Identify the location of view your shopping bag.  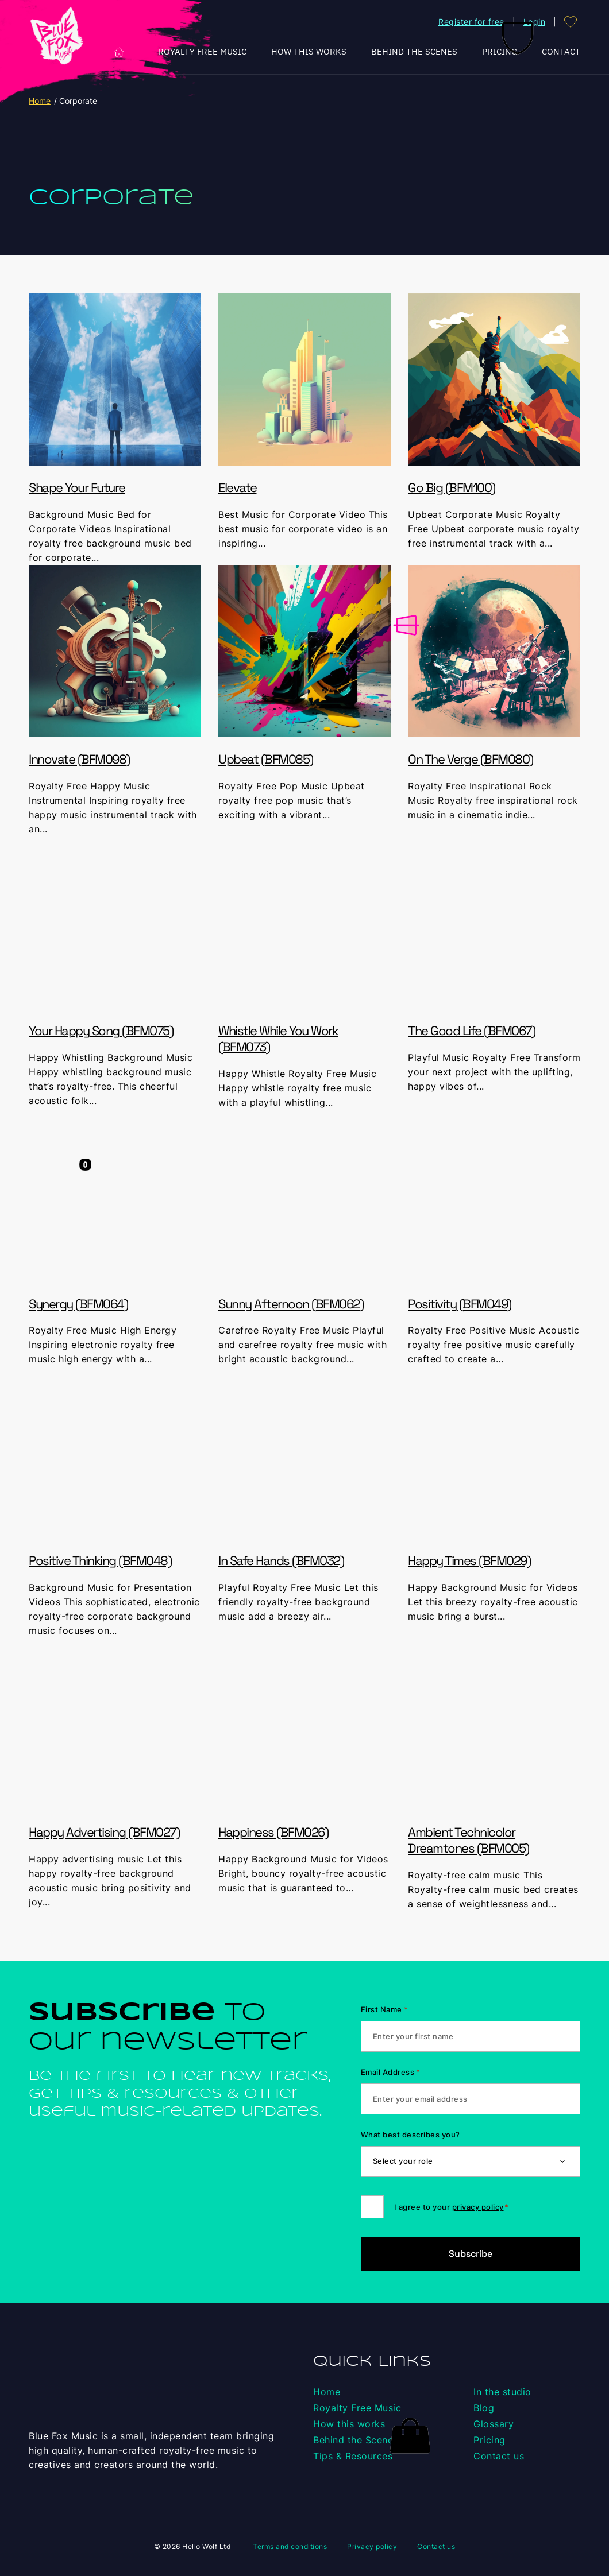
(410, 2438).